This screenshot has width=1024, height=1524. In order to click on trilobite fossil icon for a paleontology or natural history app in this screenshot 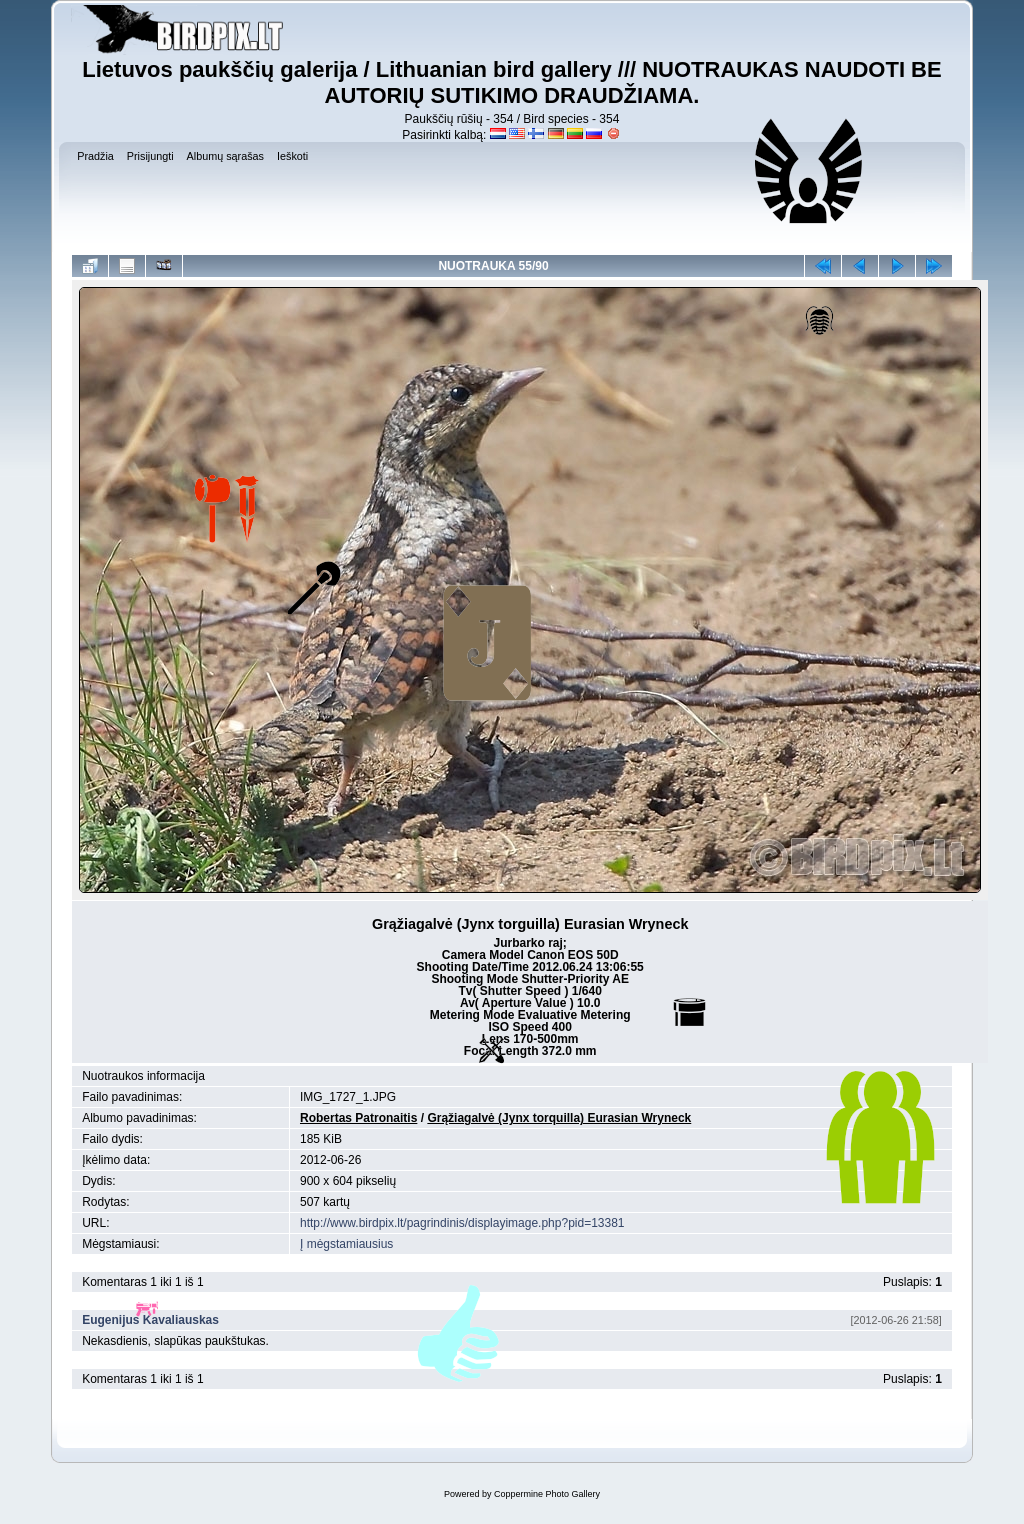, I will do `click(819, 320)`.